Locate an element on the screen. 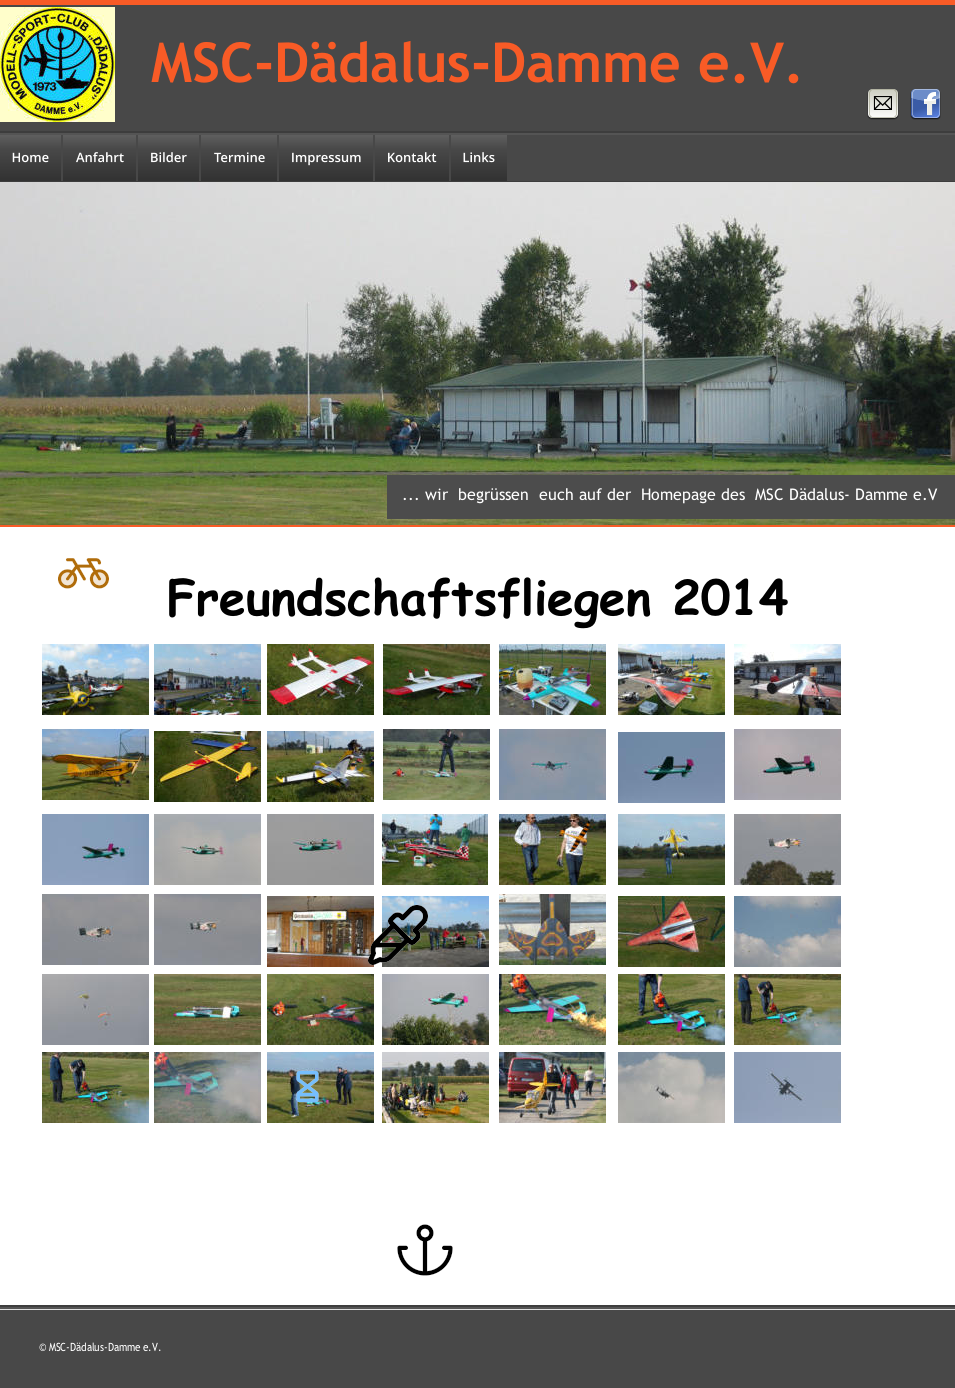 This screenshot has height=1388, width=955. sample a color from the canvas is located at coordinates (398, 935).